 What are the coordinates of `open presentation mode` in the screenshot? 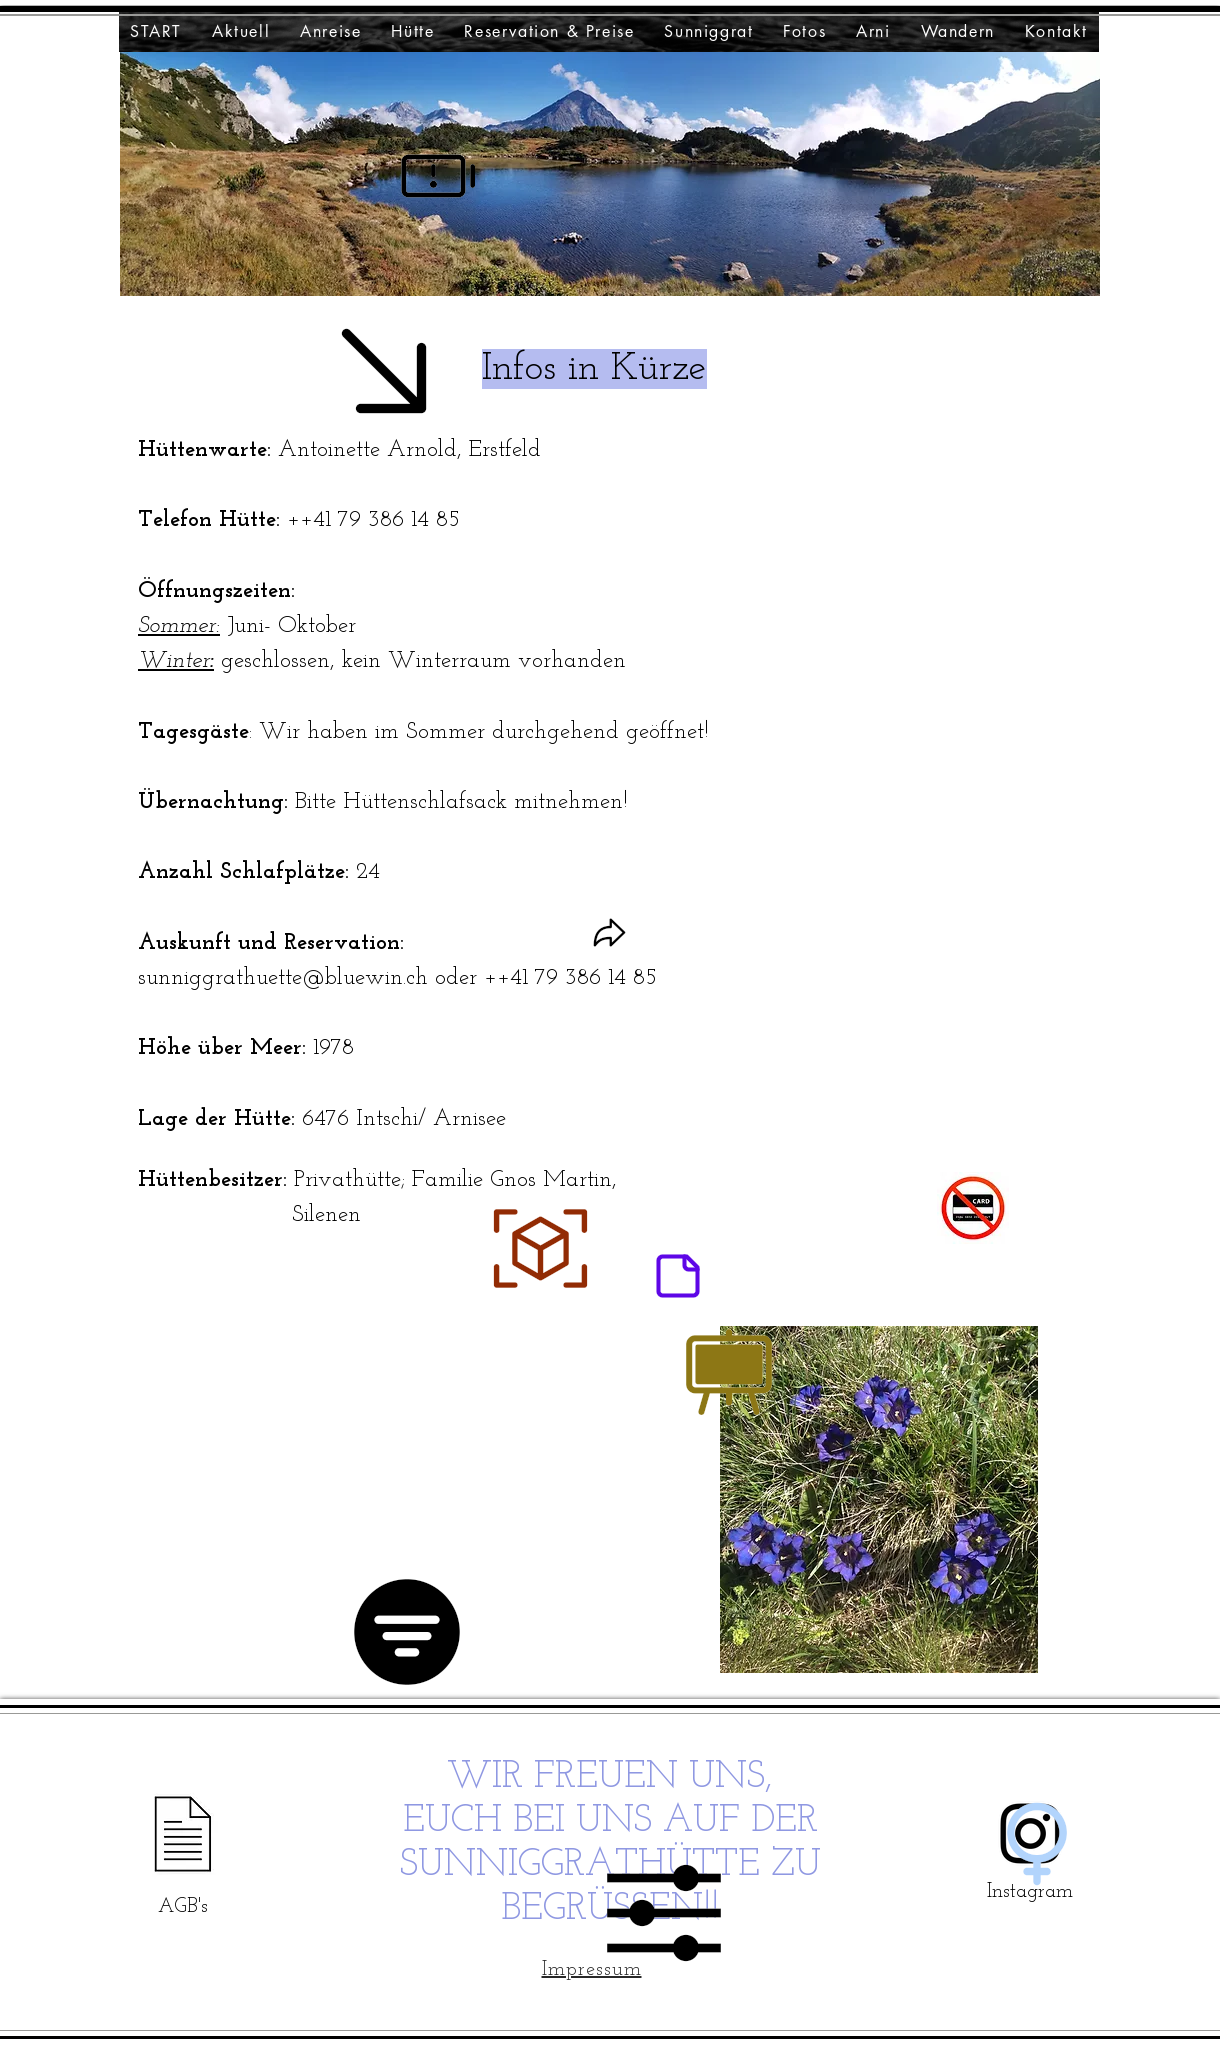 It's located at (729, 1372).